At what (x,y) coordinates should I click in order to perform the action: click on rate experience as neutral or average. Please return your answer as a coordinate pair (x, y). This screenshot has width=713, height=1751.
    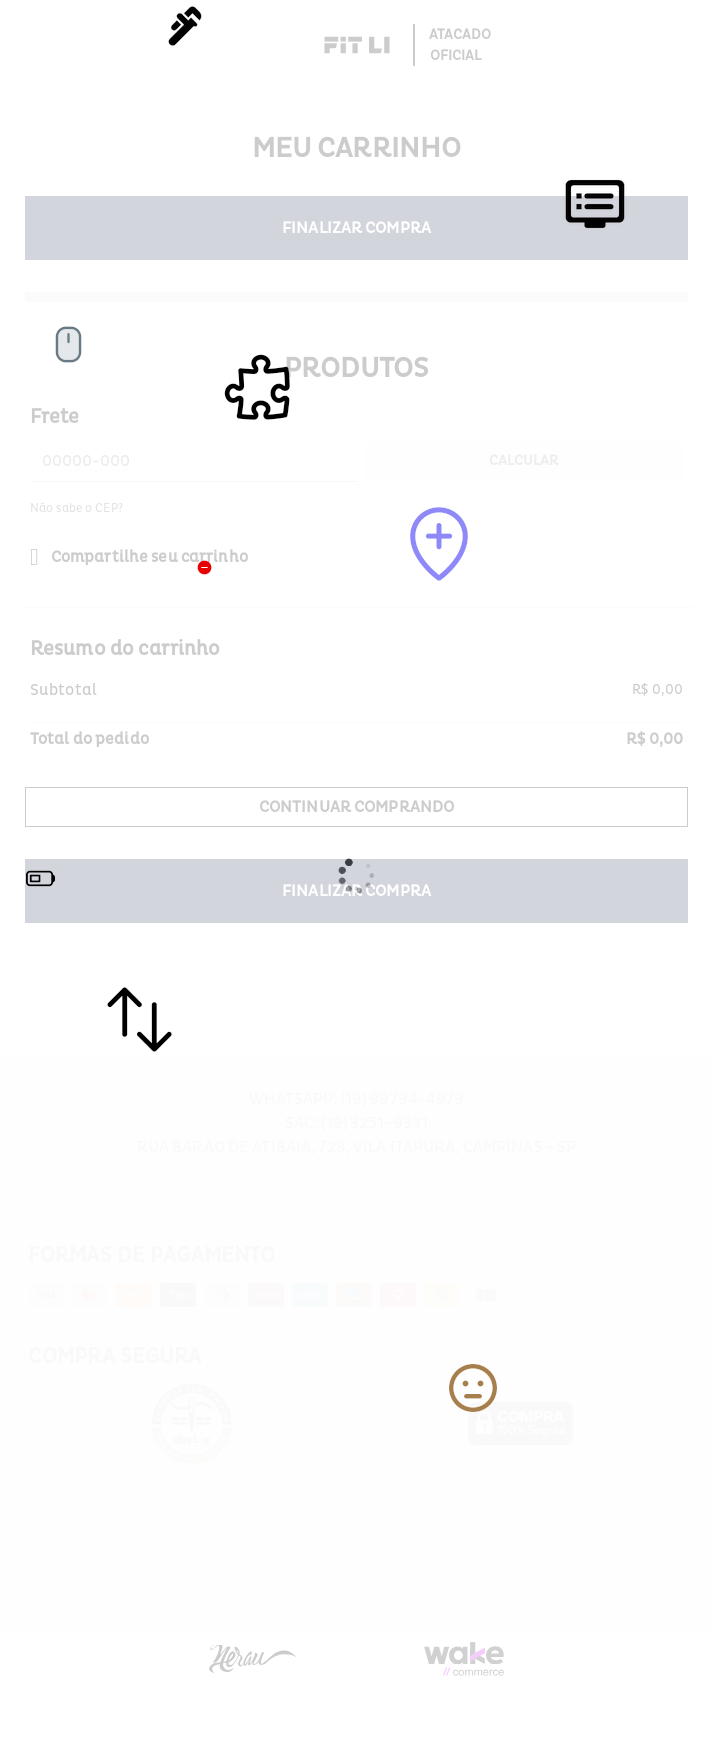
    Looking at the image, I should click on (473, 1388).